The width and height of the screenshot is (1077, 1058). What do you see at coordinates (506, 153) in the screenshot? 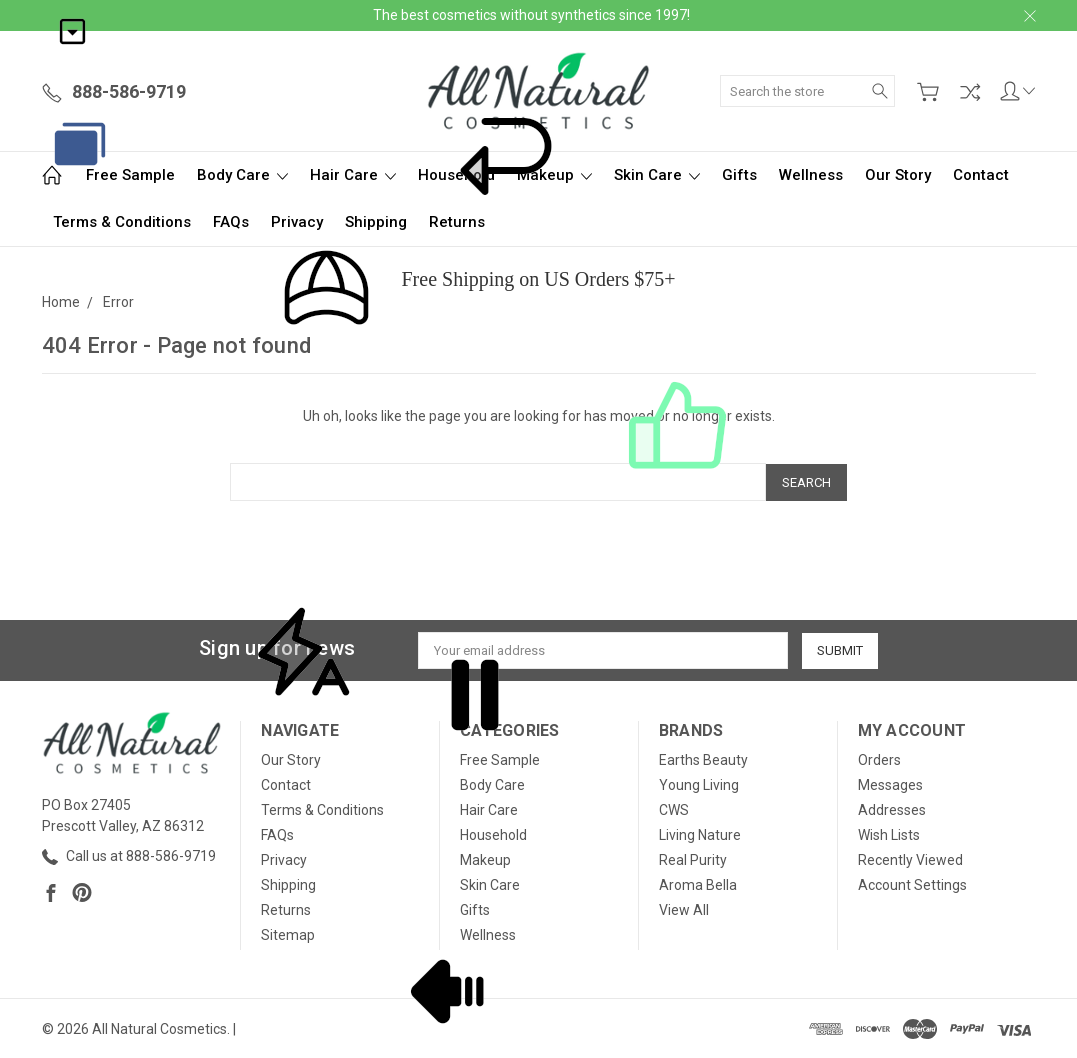
I see `undo last action` at bounding box center [506, 153].